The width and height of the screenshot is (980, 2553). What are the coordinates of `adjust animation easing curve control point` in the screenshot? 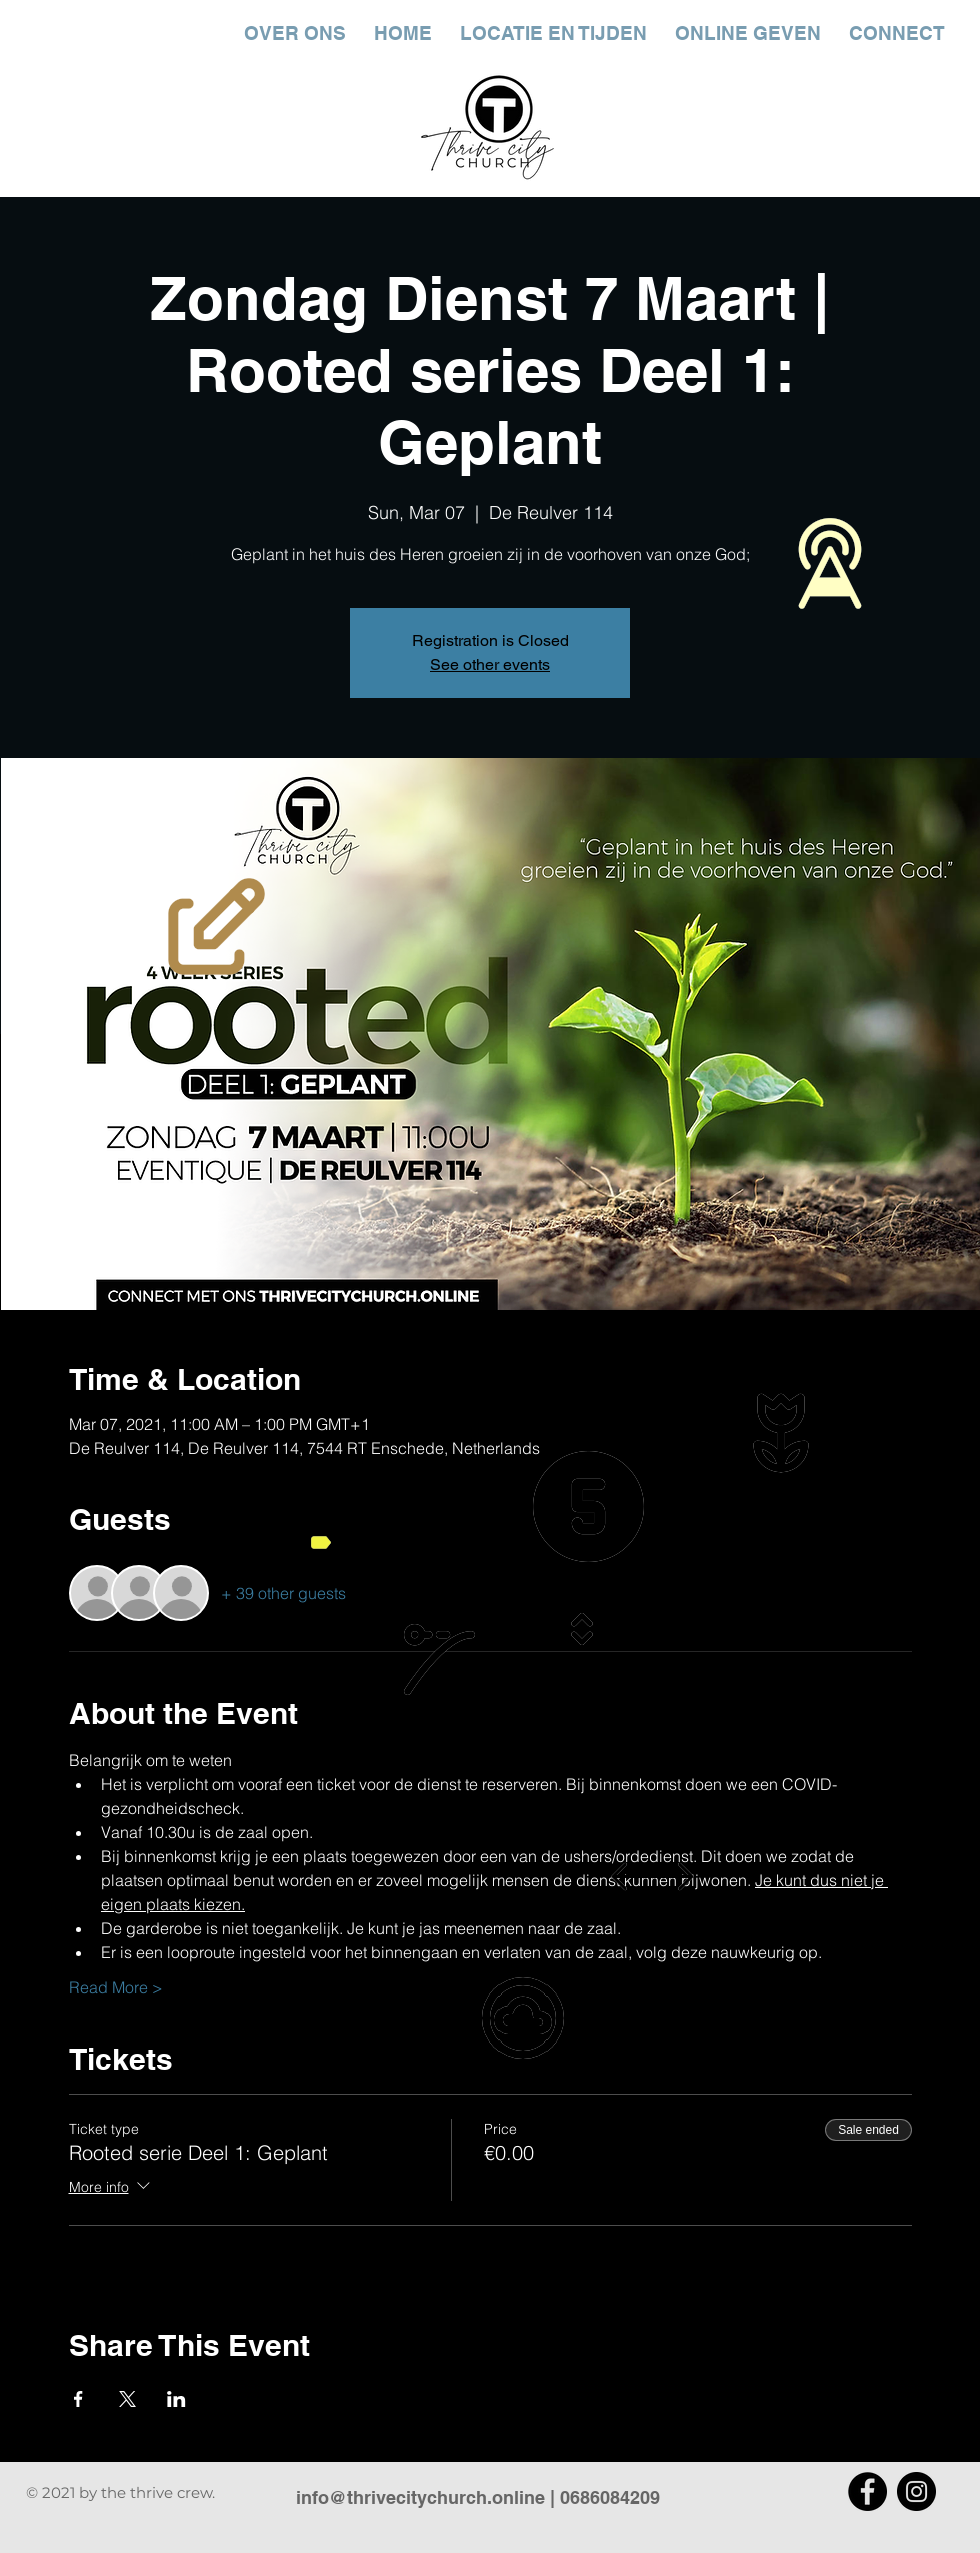 It's located at (439, 1659).